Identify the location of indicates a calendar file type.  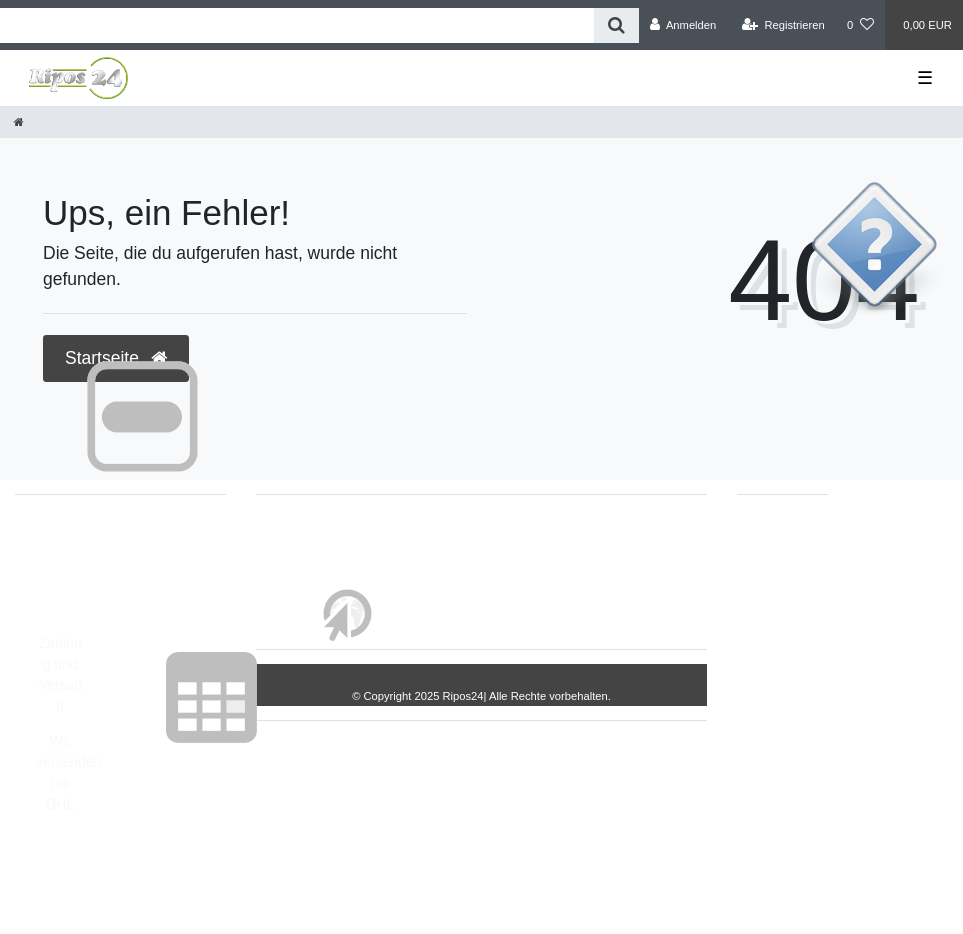
(214, 700).